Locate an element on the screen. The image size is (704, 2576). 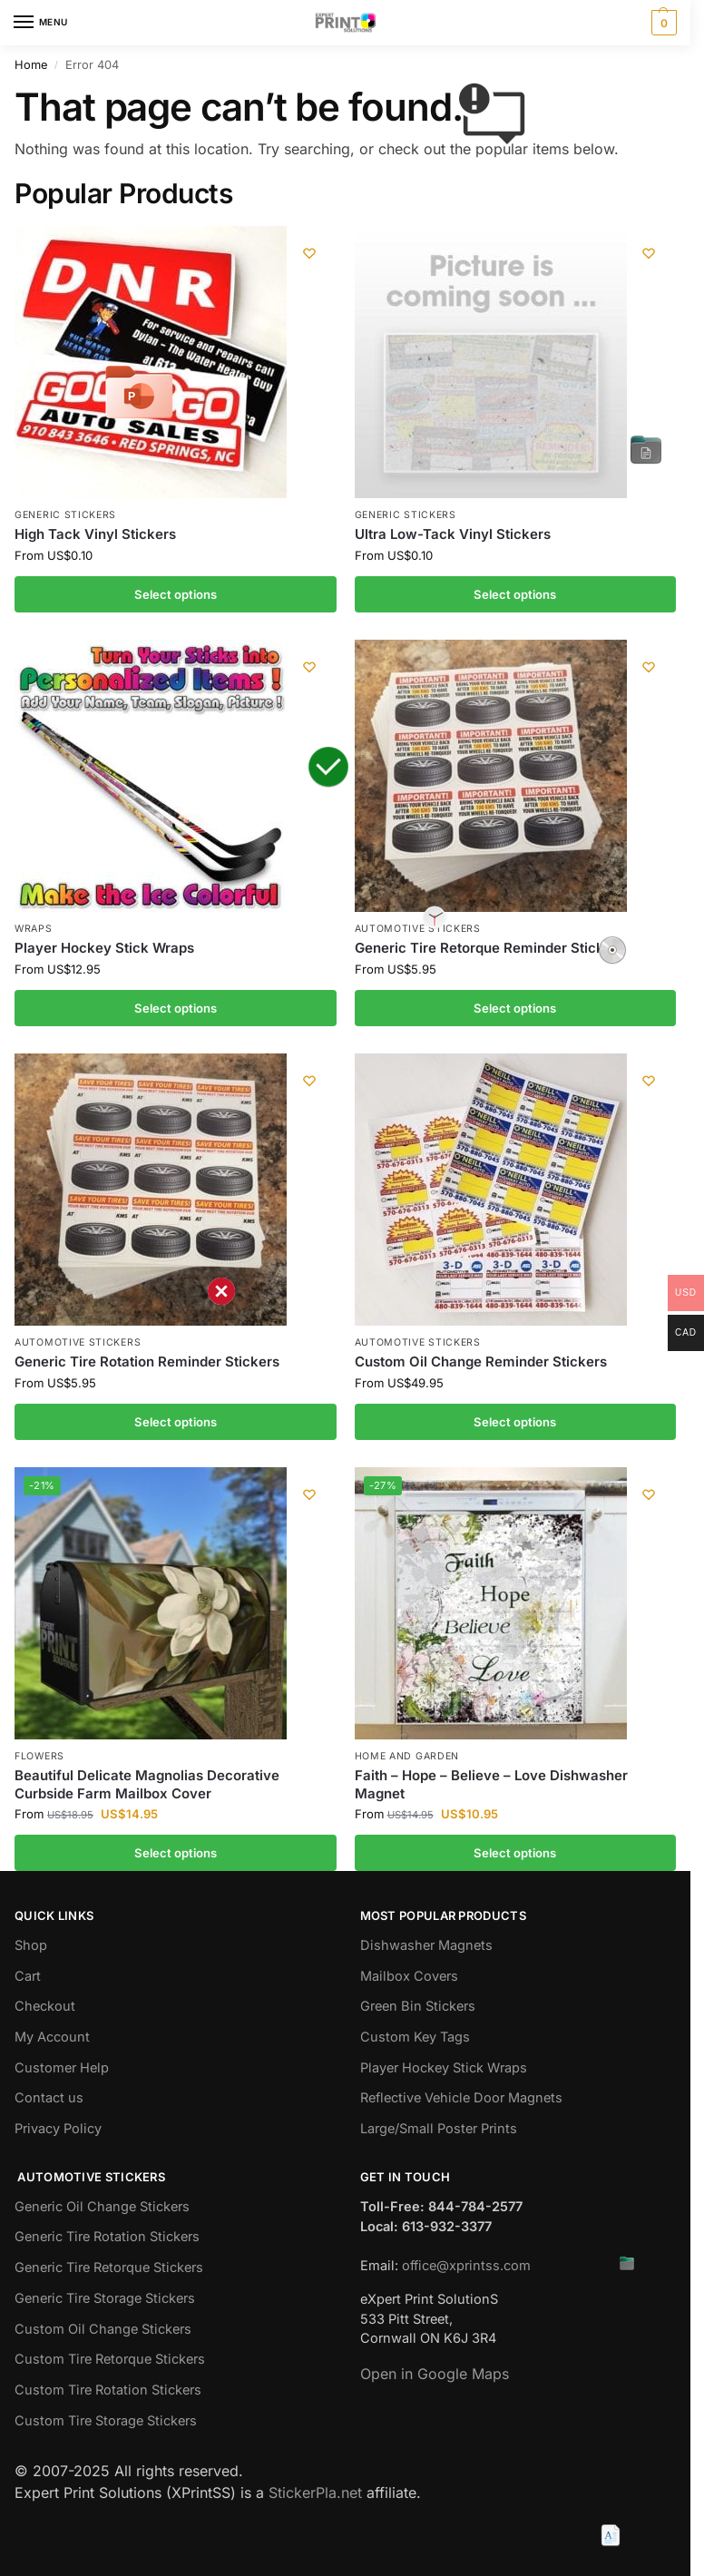
manage notification settings is located at coordinates (494, 113).